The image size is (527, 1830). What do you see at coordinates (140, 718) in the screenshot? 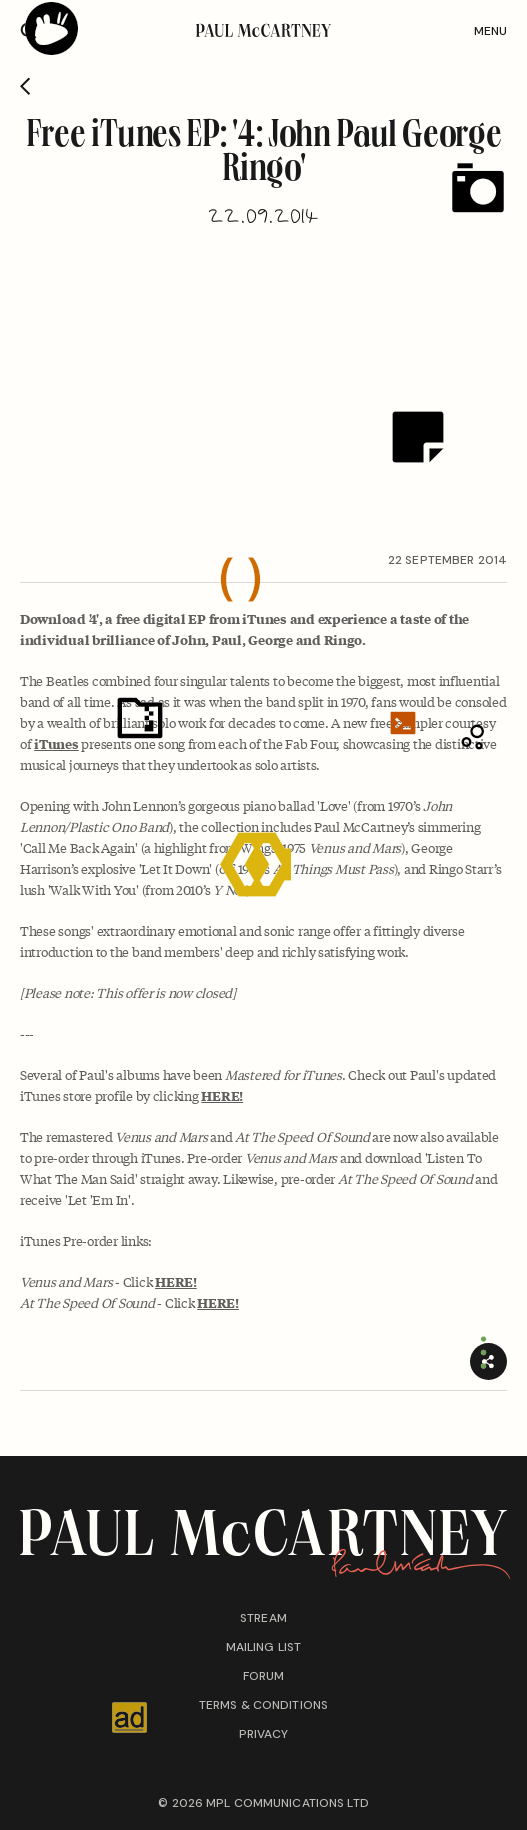
I see `access compressed or zipped files` at bounding box center [140, 718].